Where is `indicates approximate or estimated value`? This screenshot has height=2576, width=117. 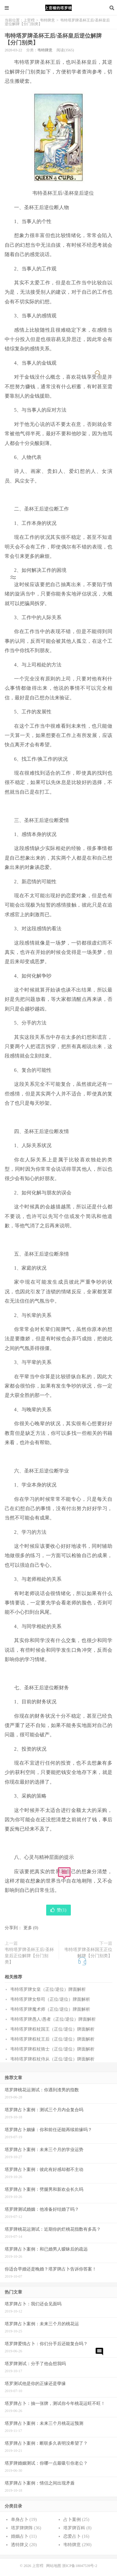
indicates approximate or estimated value is located at coordinates (13, 577).